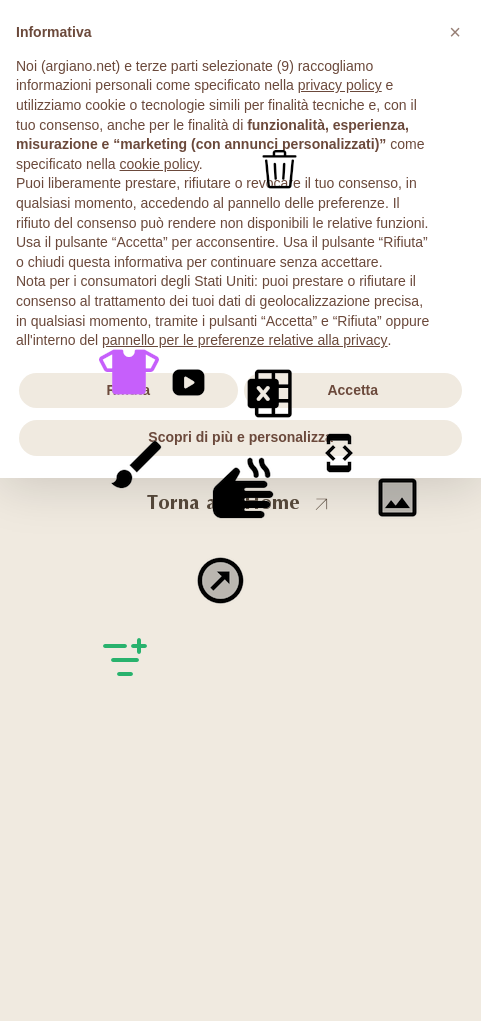  I want to click on open YouTube, so click(188, 382).